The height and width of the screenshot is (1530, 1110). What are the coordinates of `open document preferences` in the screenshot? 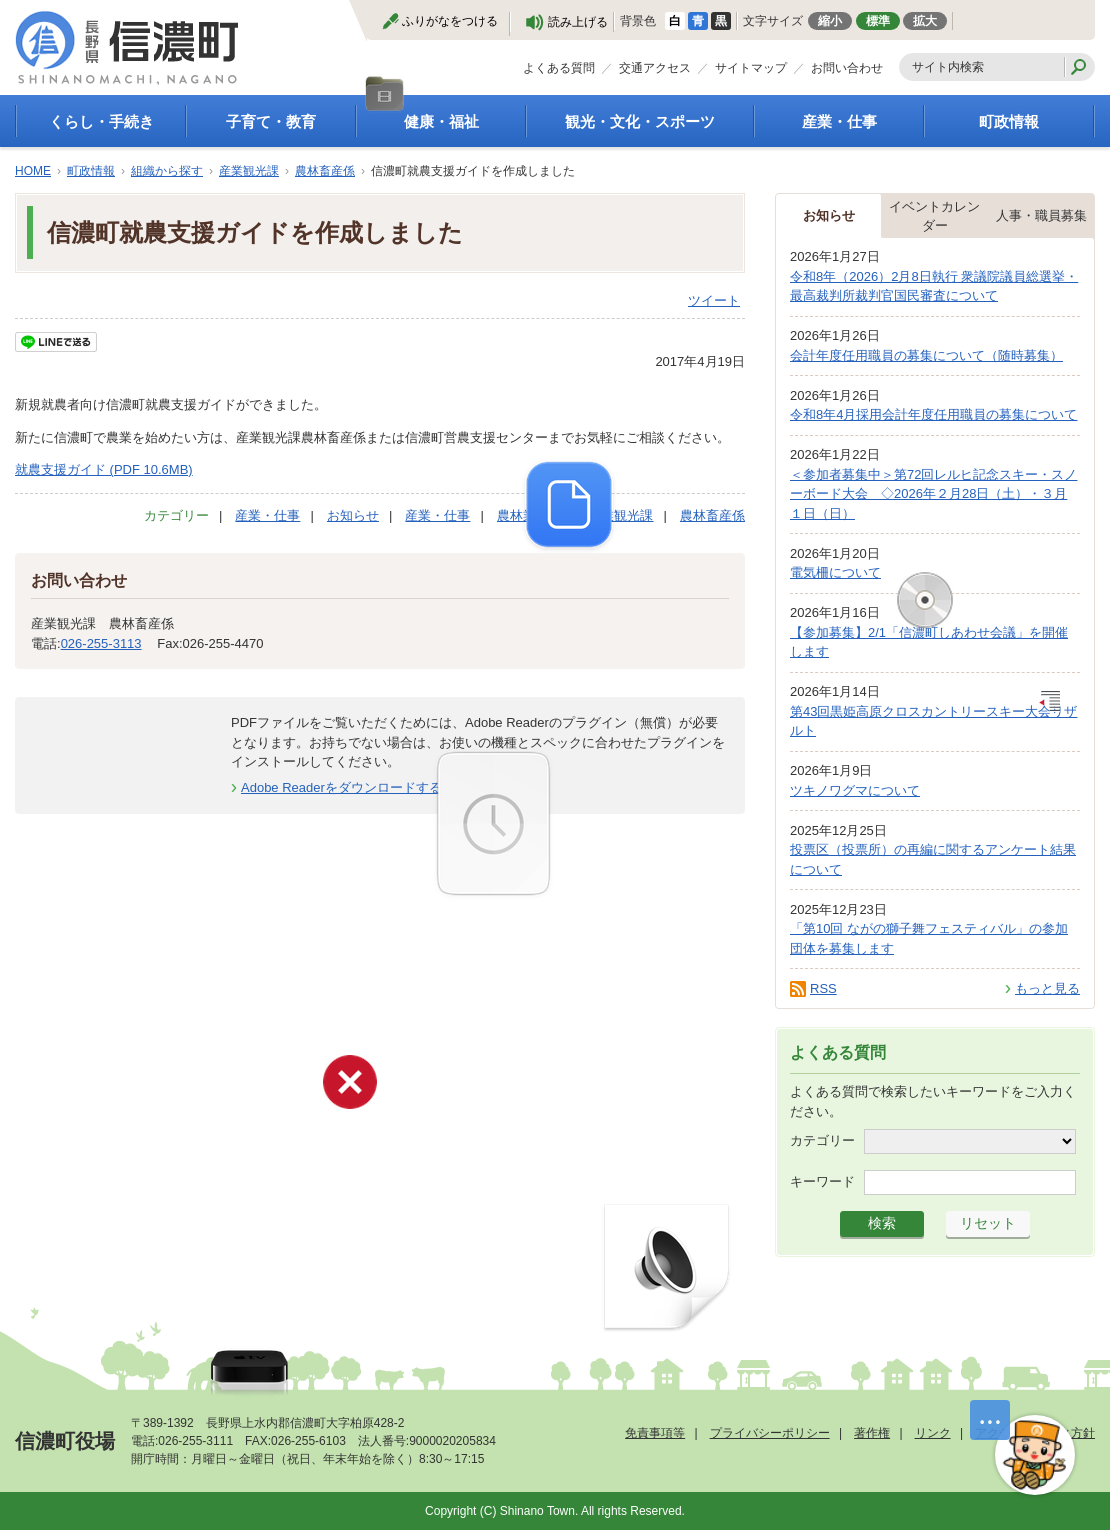 It's located at (569, 506).